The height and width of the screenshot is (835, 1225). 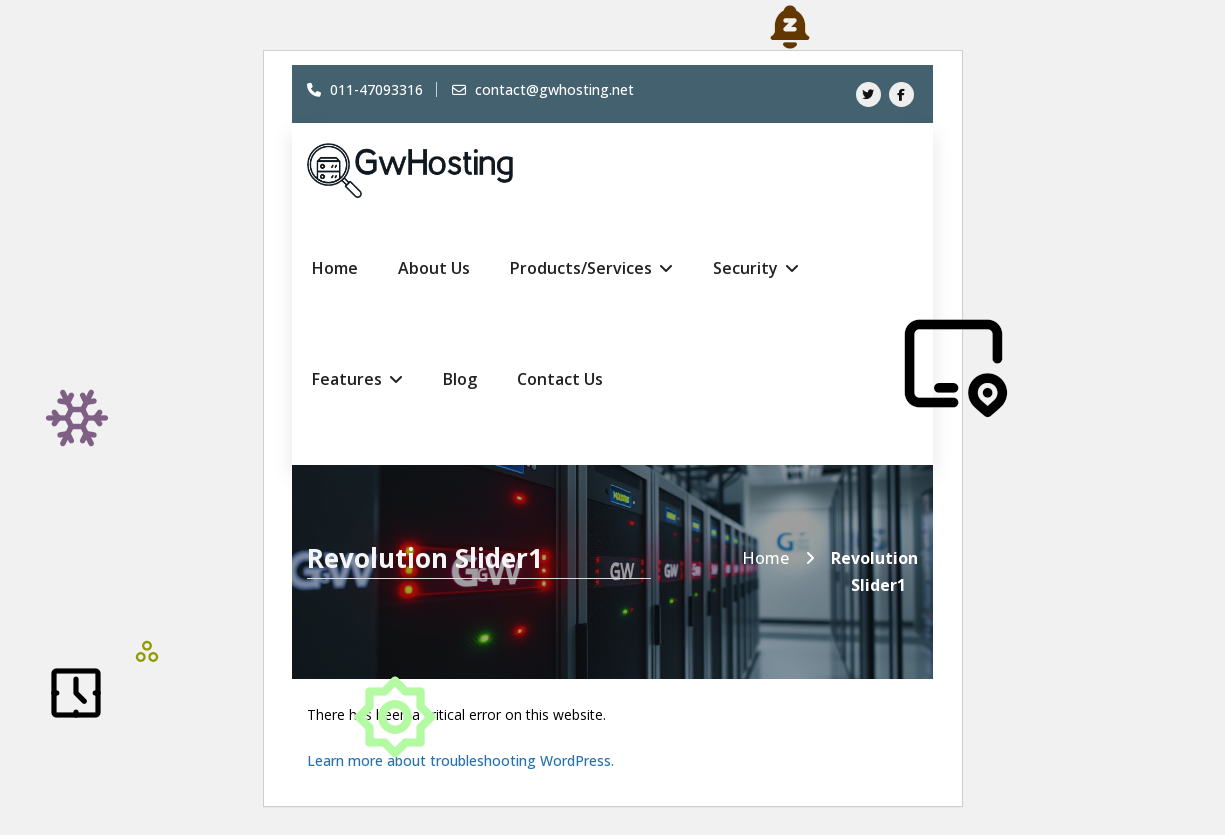 I want to click on open asana project management app, so click(x=147, y=652).